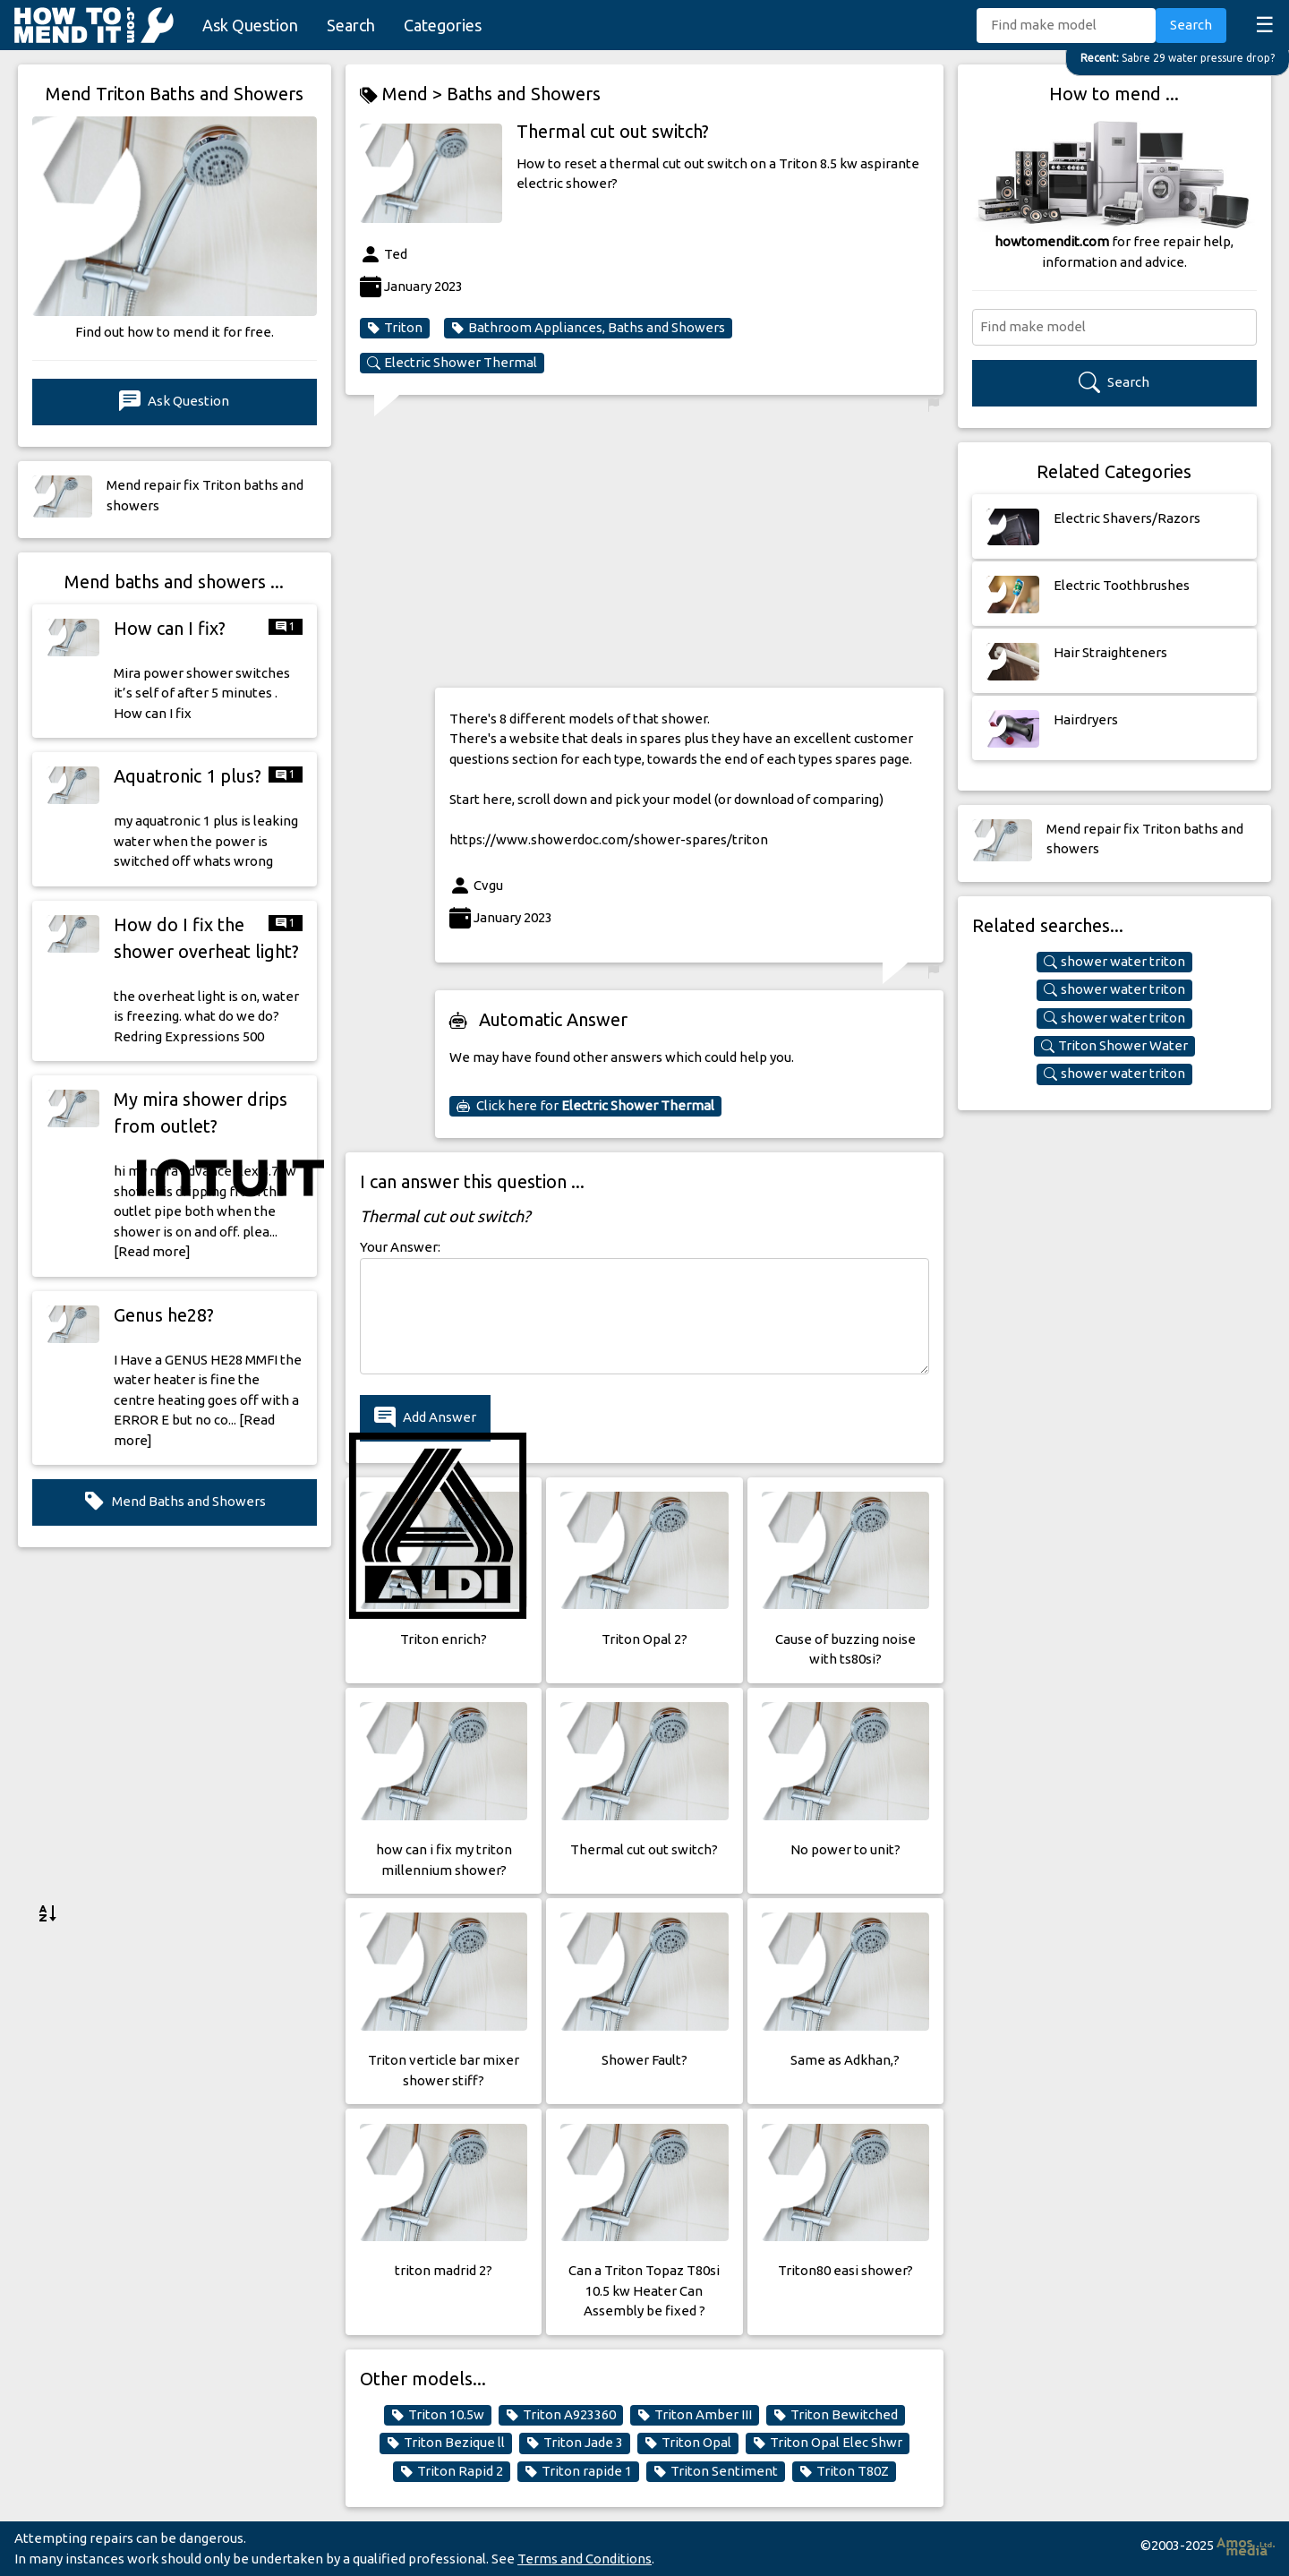 The height and width of the screenshot is (2576, 1289). What do you see at coordinates (230, 1177) in the screenshot?
I see `intuit company logo` at bounding box center [230, 1177].